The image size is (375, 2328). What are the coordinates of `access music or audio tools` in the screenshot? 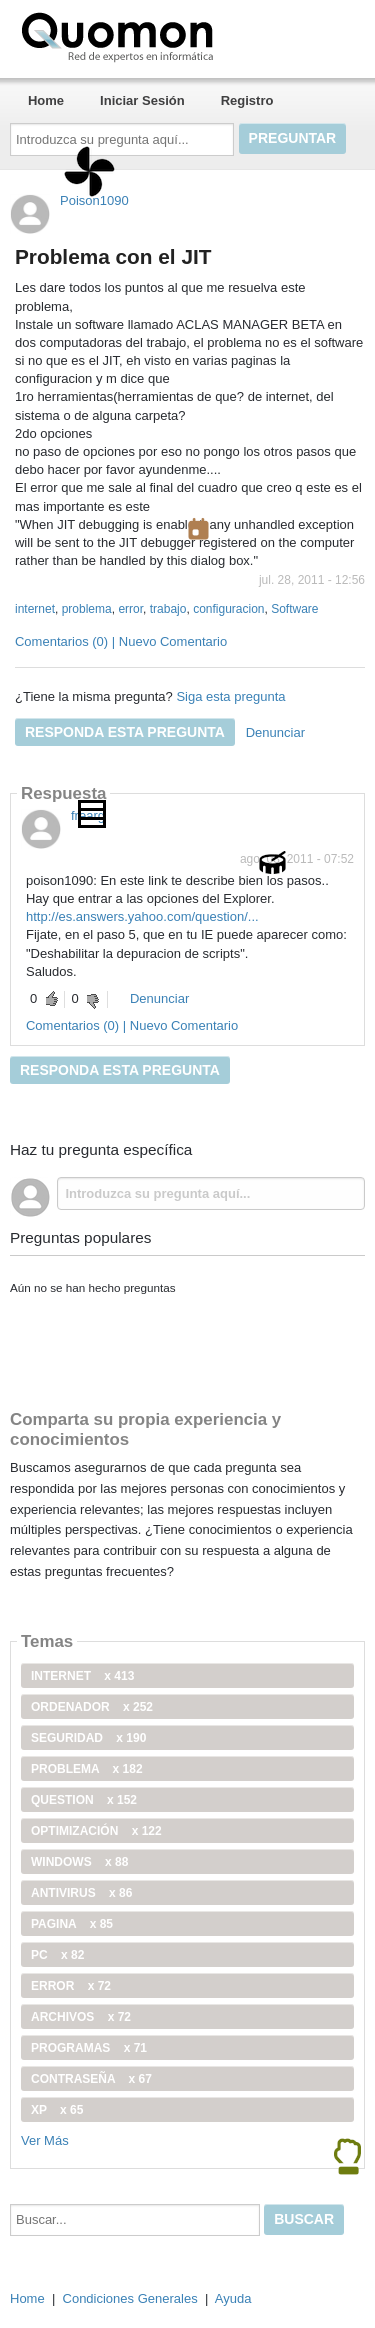 It's located at (272, 862).